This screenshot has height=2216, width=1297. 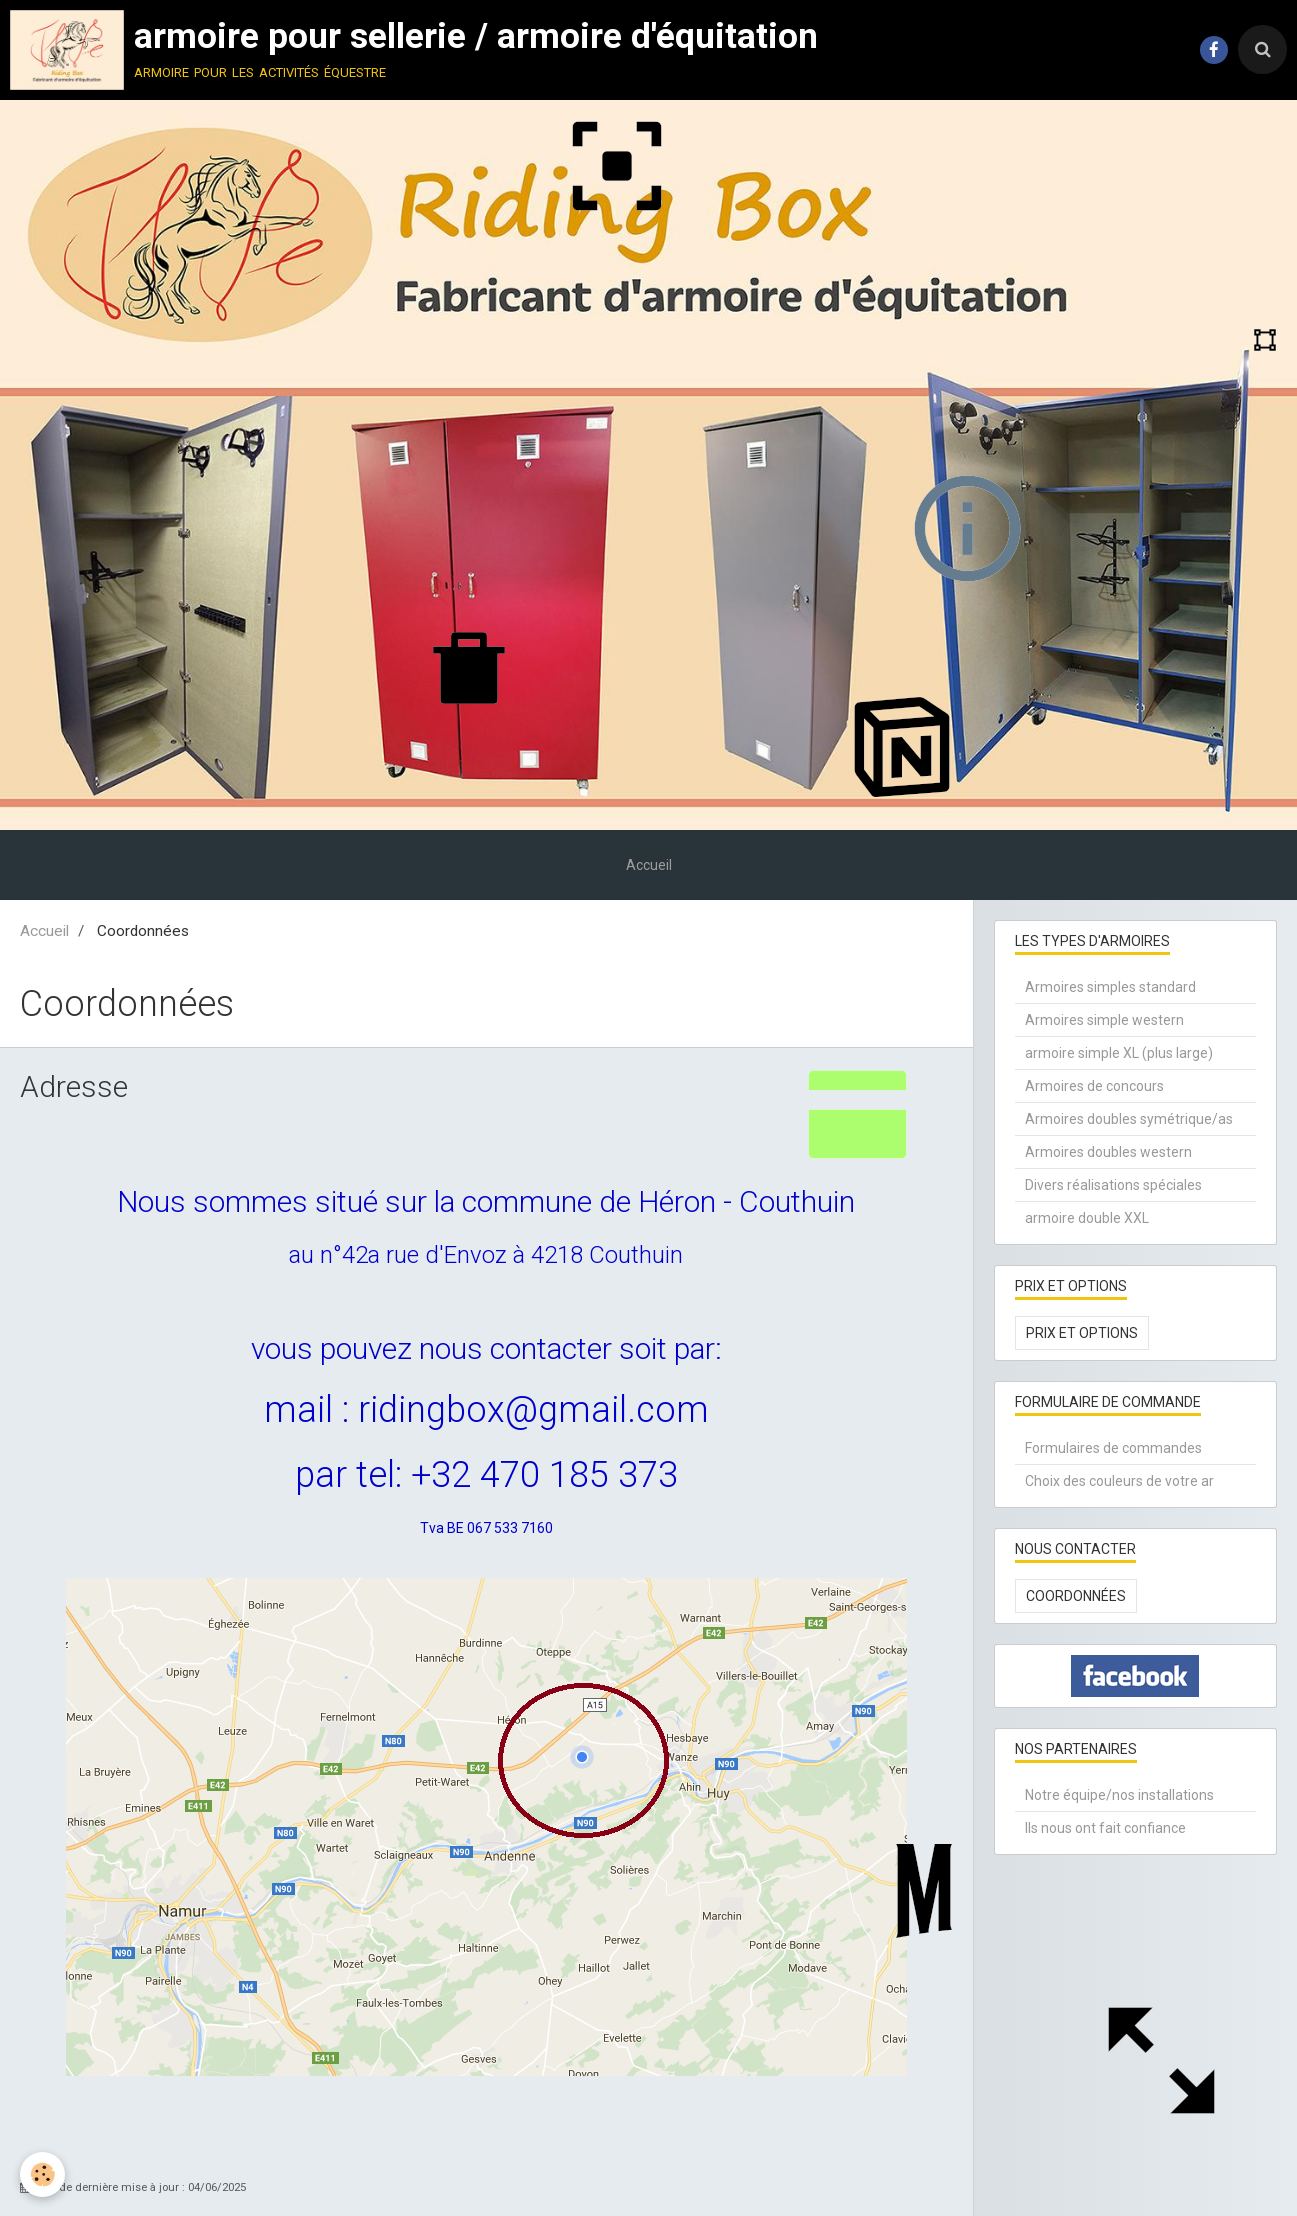 I want to click on view more information or details, so click(x=967, y=528).